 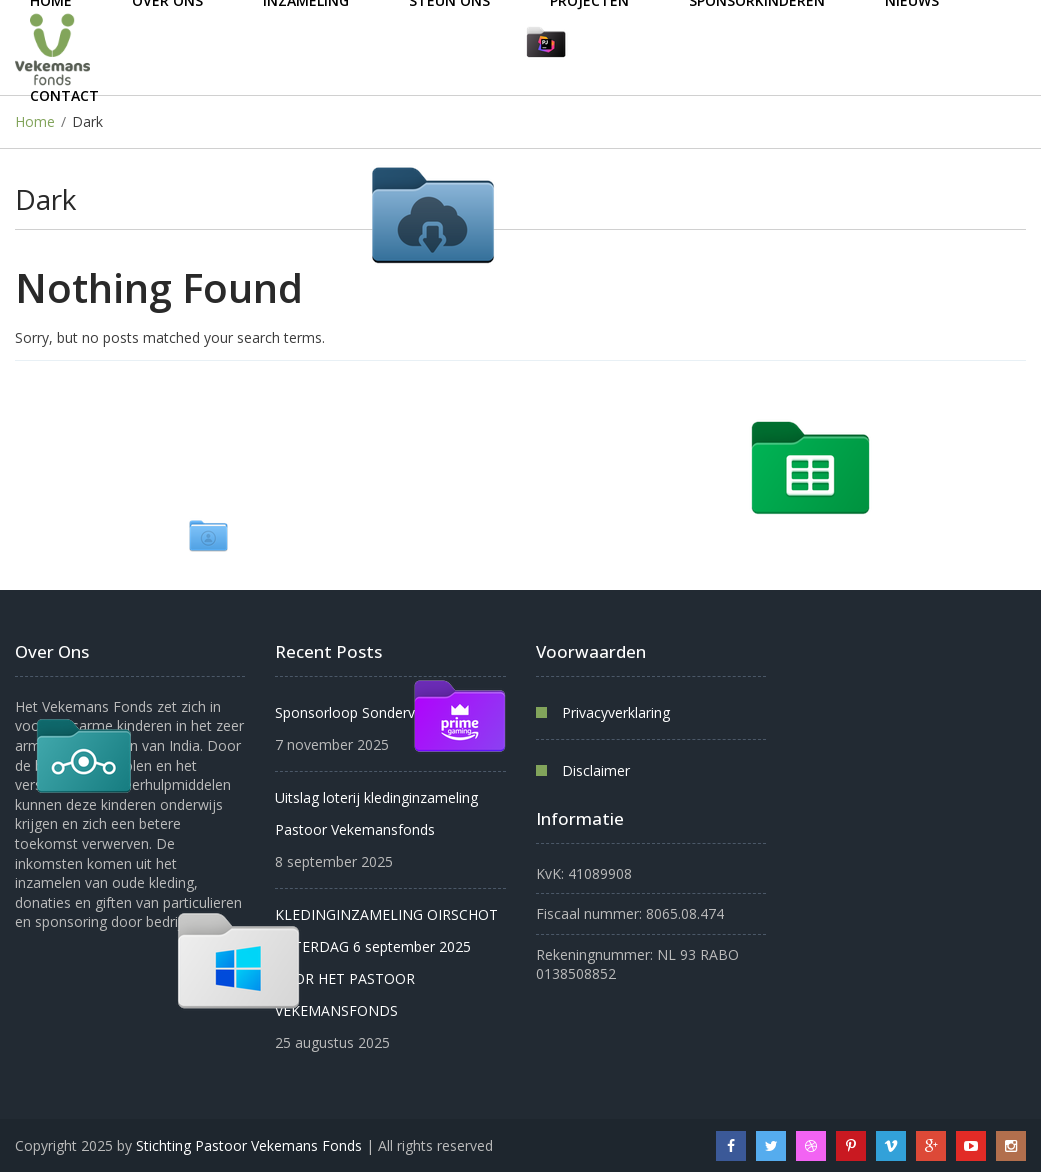 I want to click on open folder containing Google Sheets files, so click(x=810, y=471).